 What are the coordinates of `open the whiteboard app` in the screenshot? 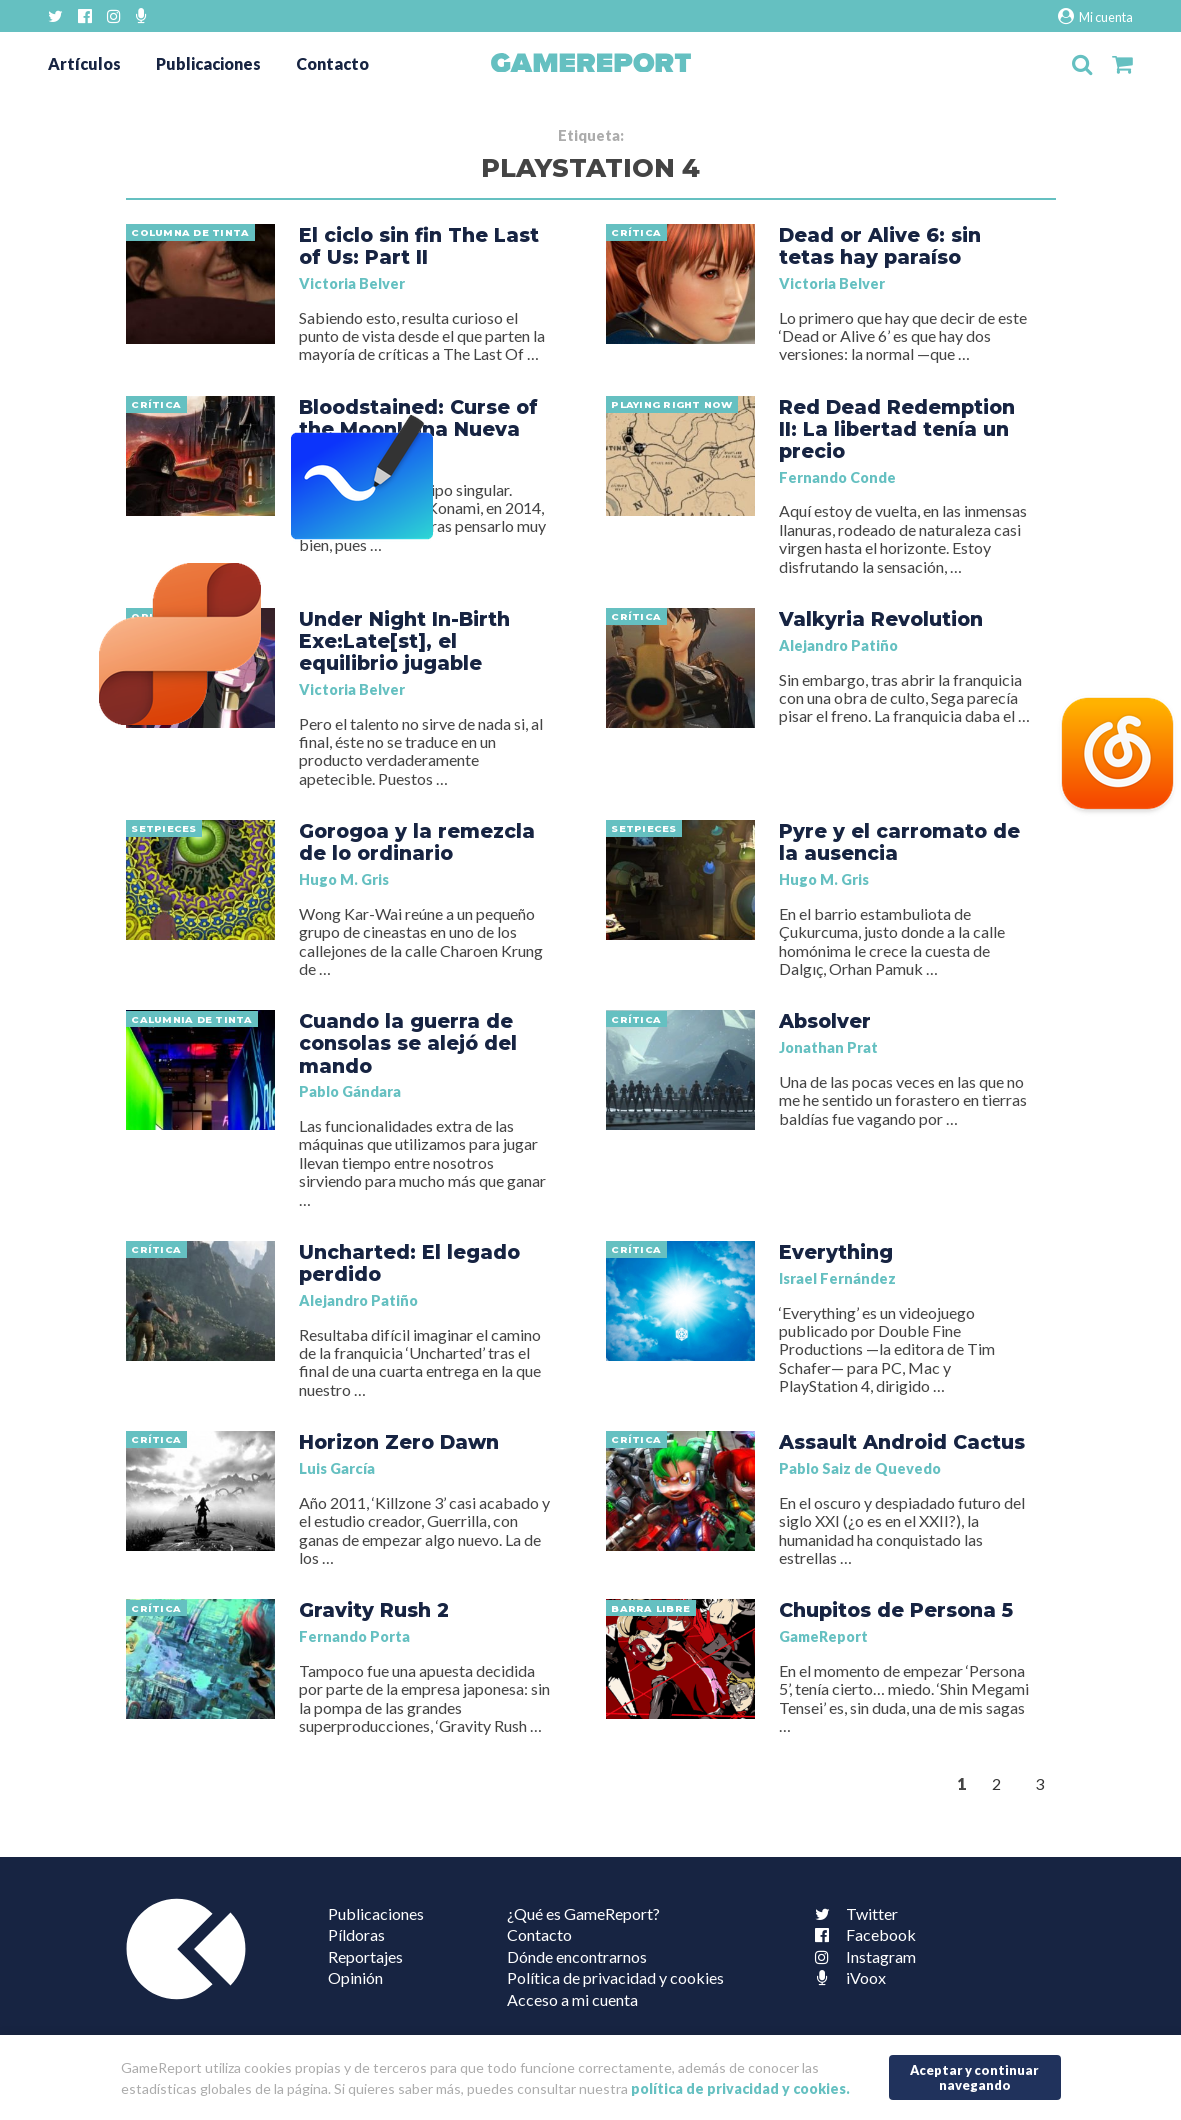 It's located at (362, 486).